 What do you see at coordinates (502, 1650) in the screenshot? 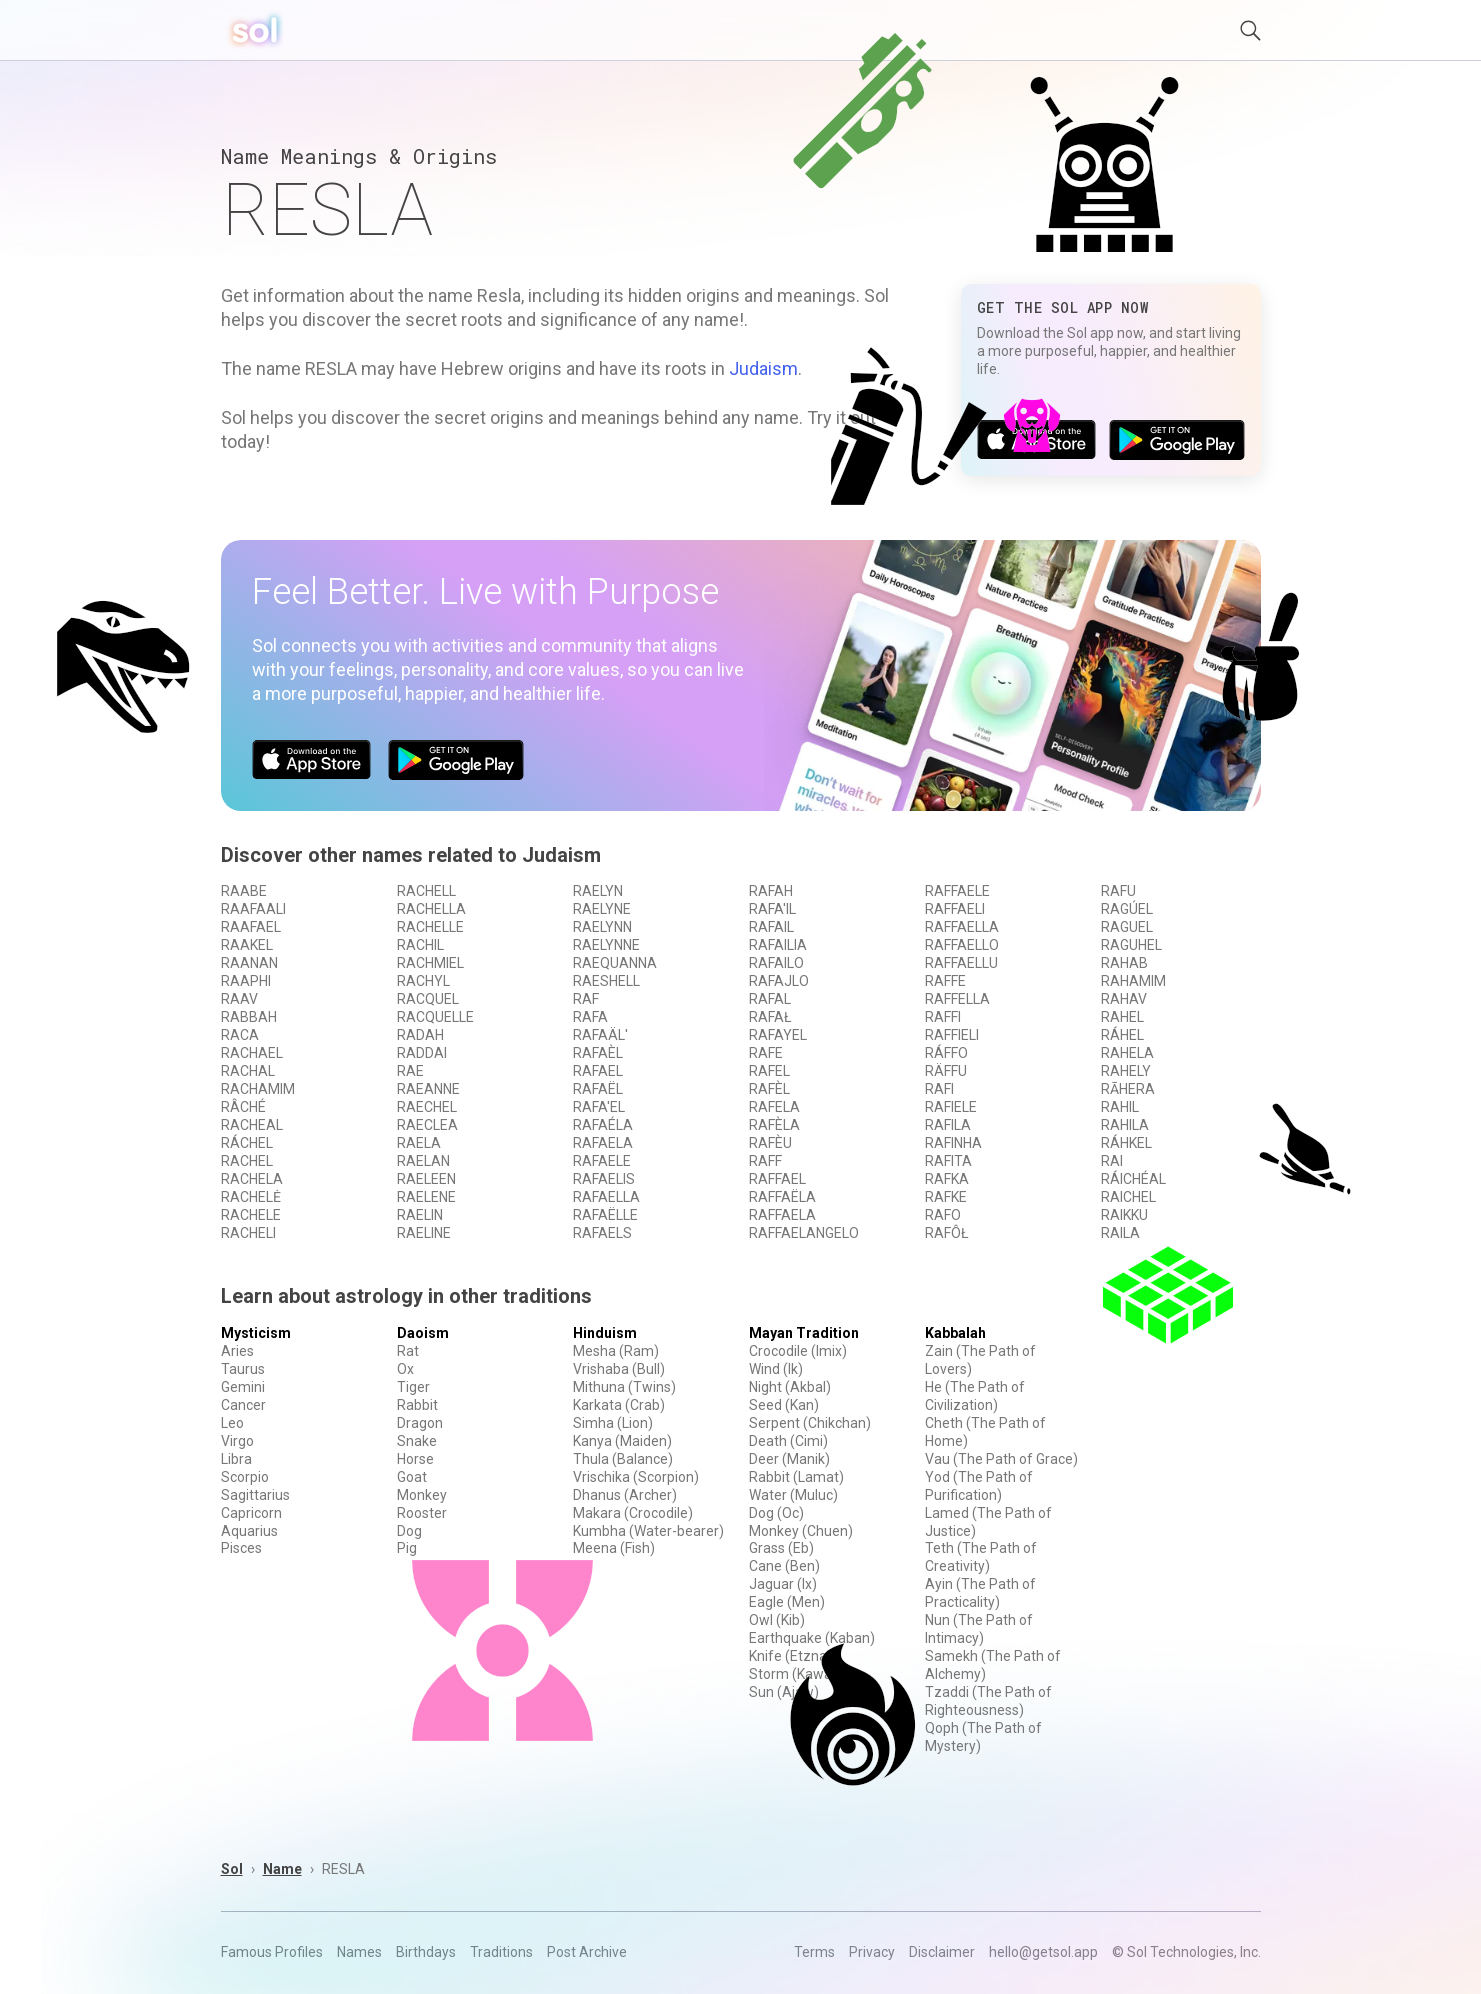
I see `radiation or hazard warning indicator` at bounding box center [502, 1650].